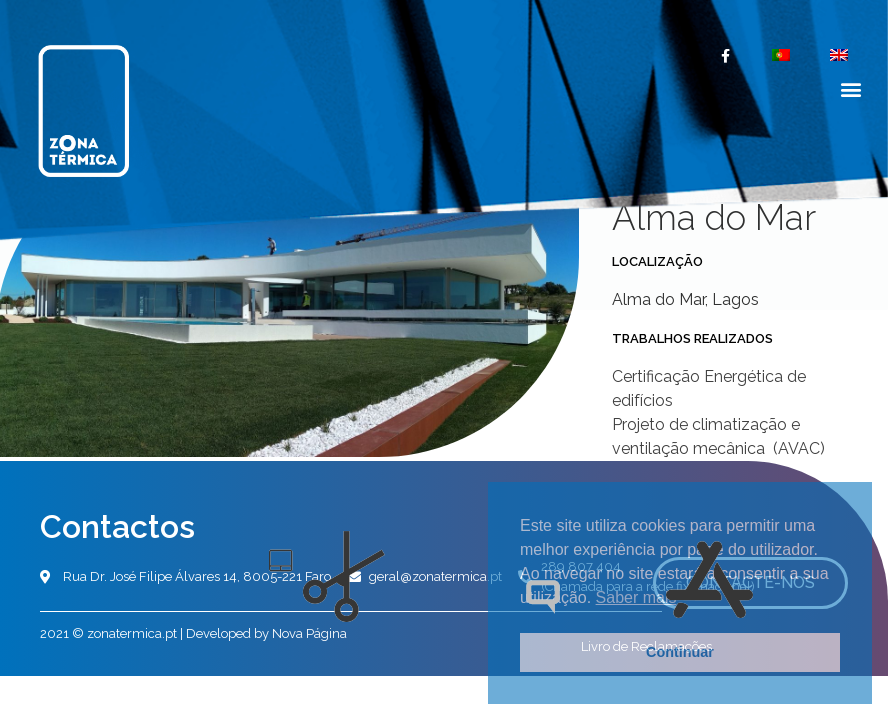 The image size is (888, 720). I want to click on touchpad or trackpad input device, so click(281, 560).